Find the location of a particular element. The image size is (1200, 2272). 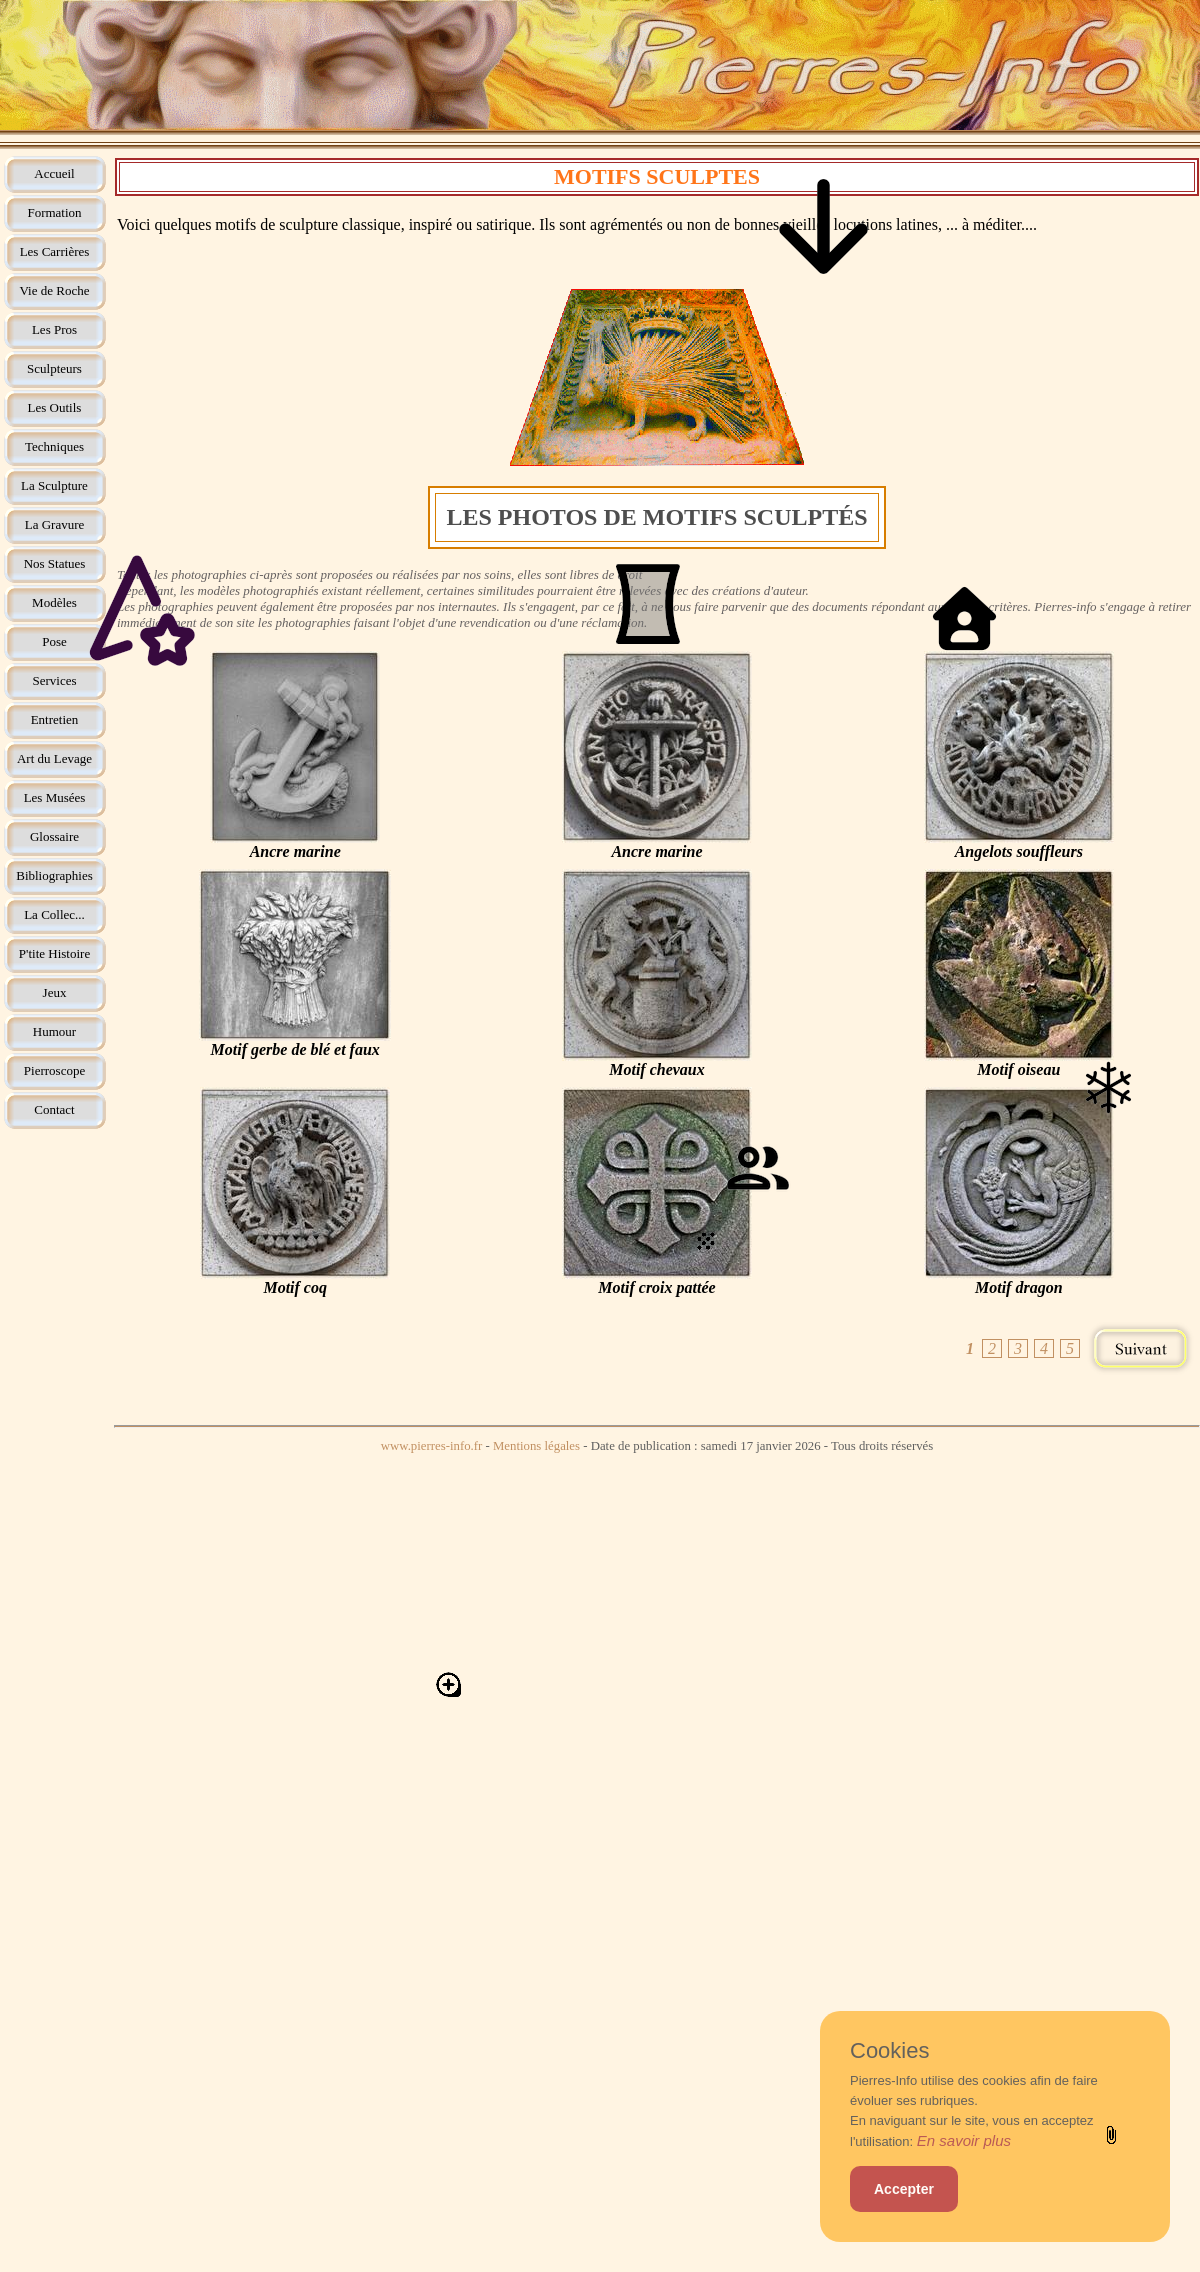

zoom in on image or content is located at coordinates (448, 1684).